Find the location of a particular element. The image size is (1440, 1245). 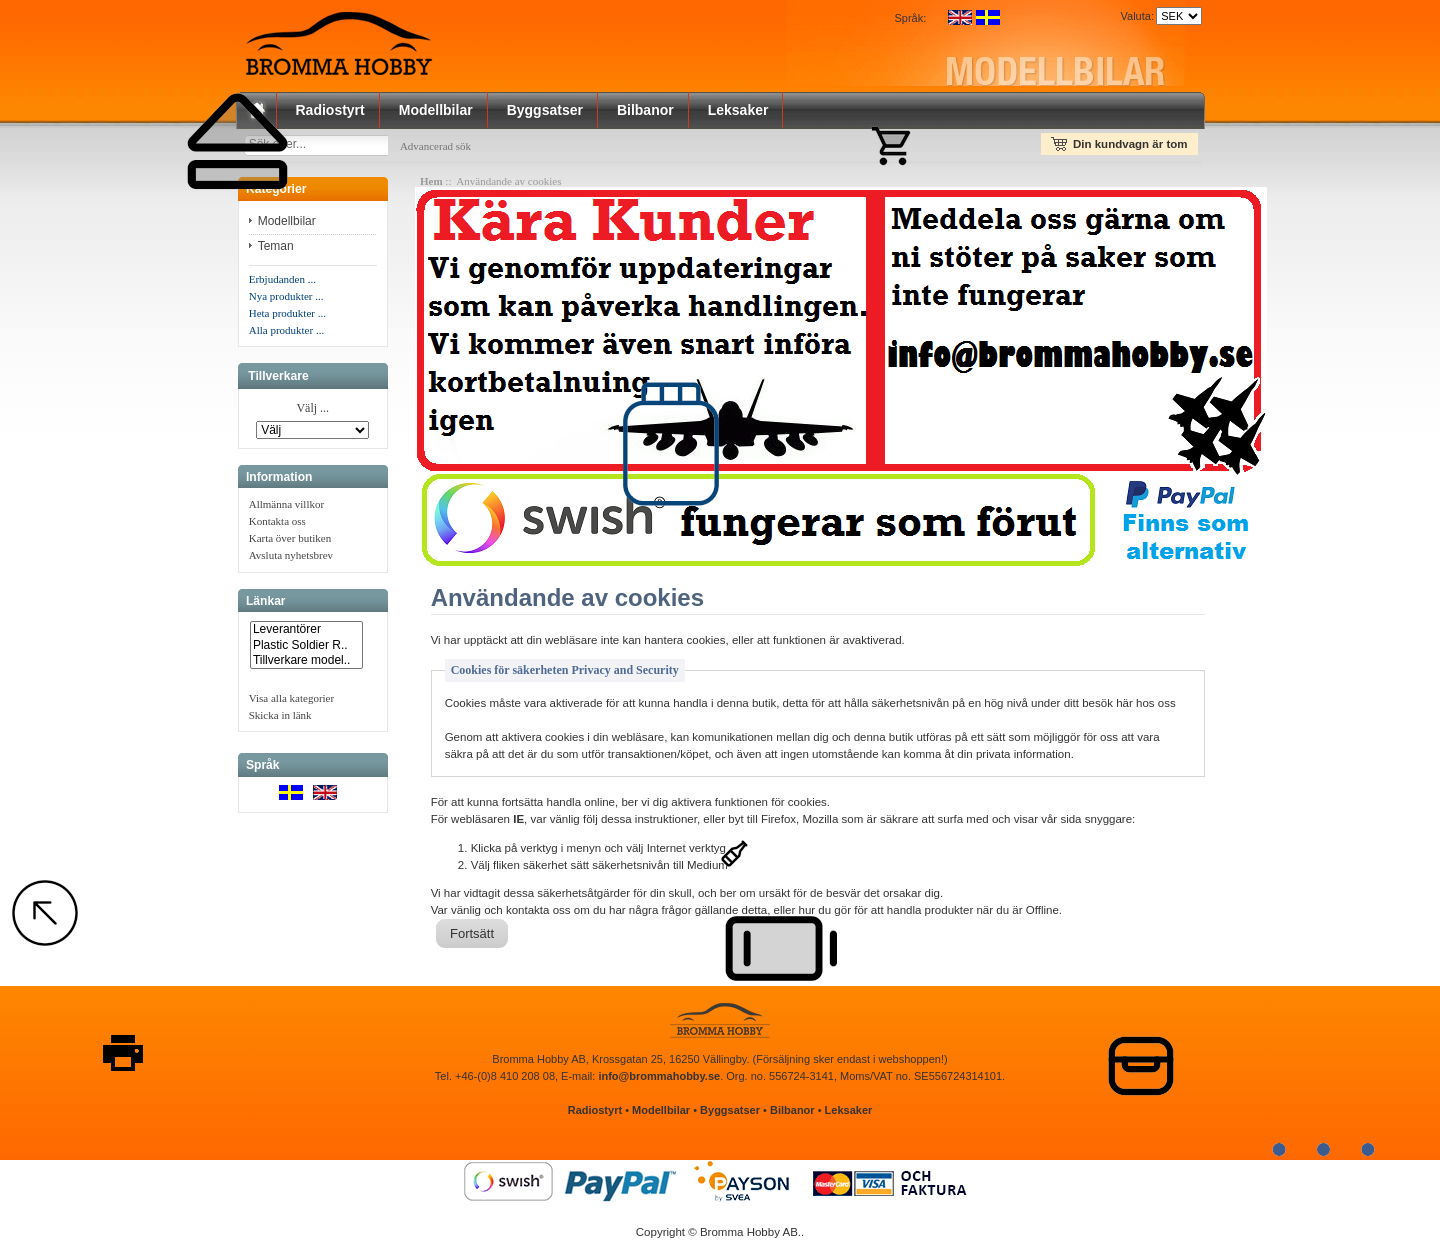

browse bar or brewery options is located at coordinates (734, 854).